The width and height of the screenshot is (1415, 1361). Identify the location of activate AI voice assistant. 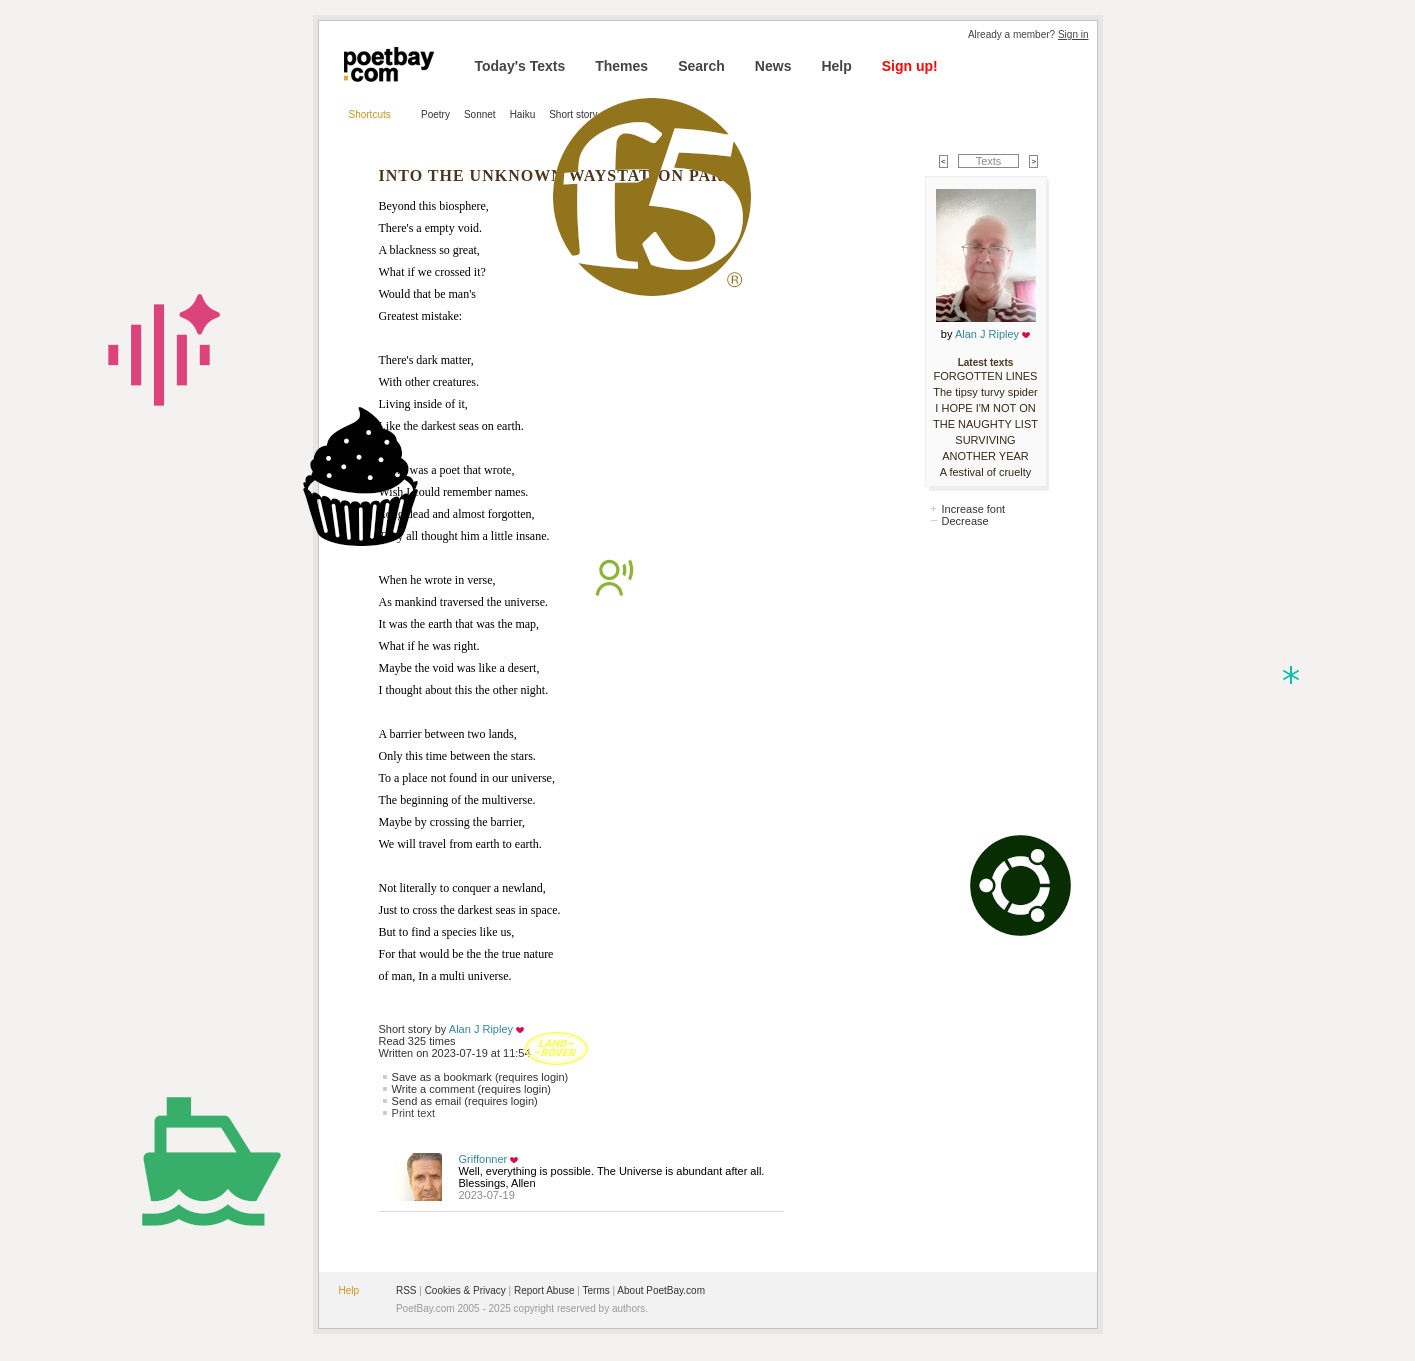
(159, 355).